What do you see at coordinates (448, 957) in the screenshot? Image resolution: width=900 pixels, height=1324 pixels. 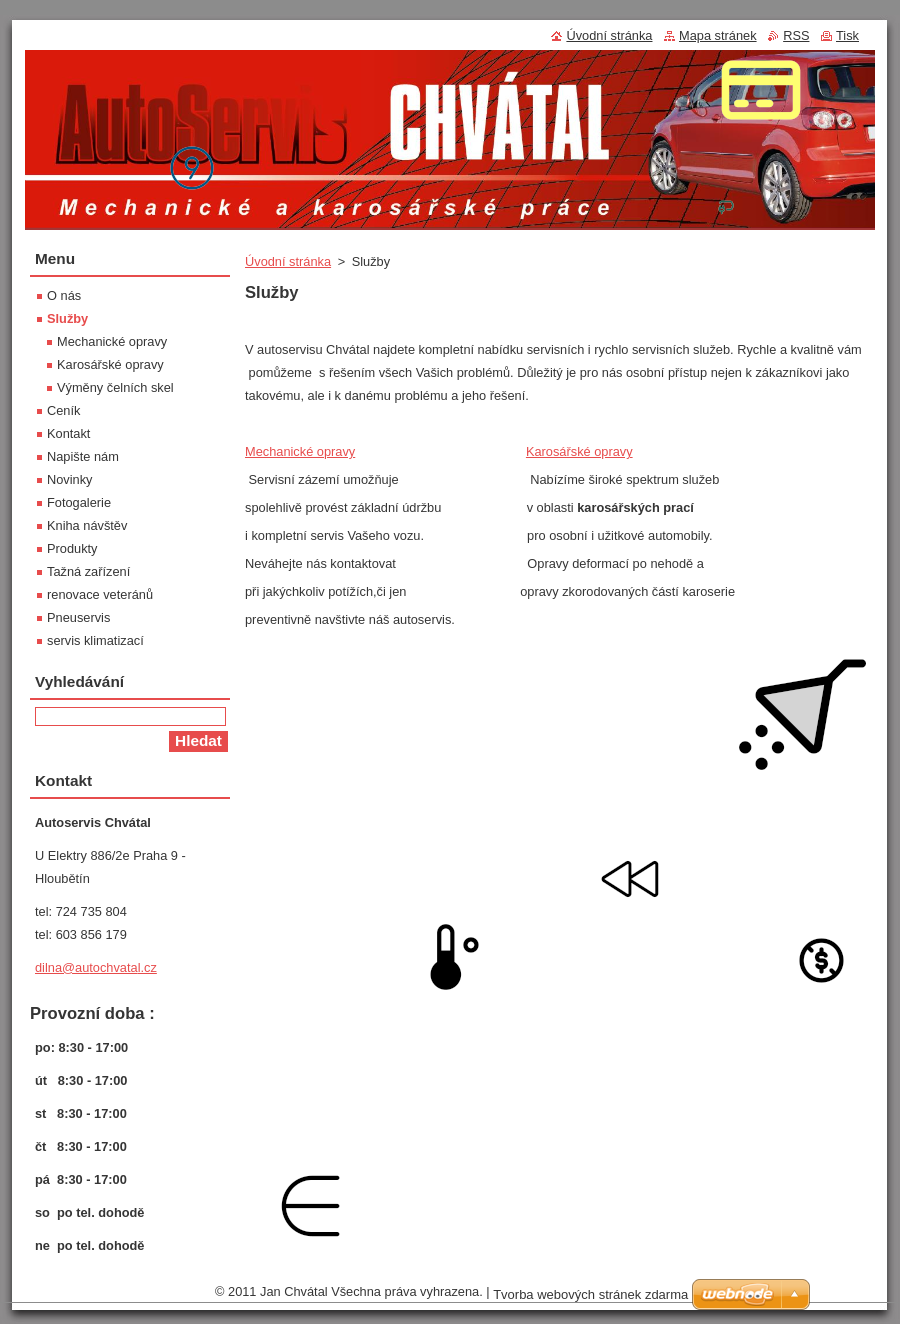 I see `view current temperature` at bounding box center [448, 957].